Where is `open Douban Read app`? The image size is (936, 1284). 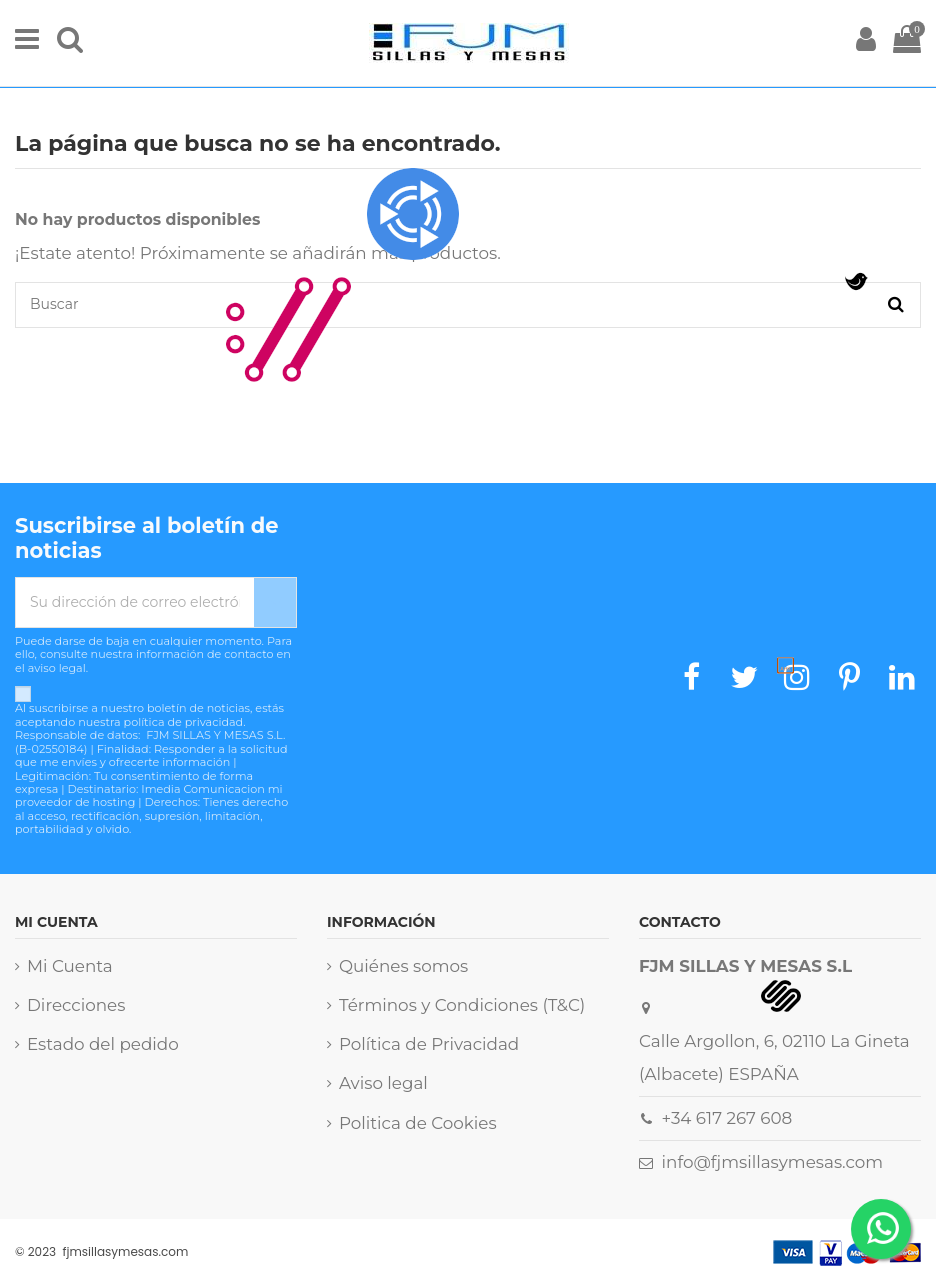
open Douban Read app is located at coordinates (856, 281).